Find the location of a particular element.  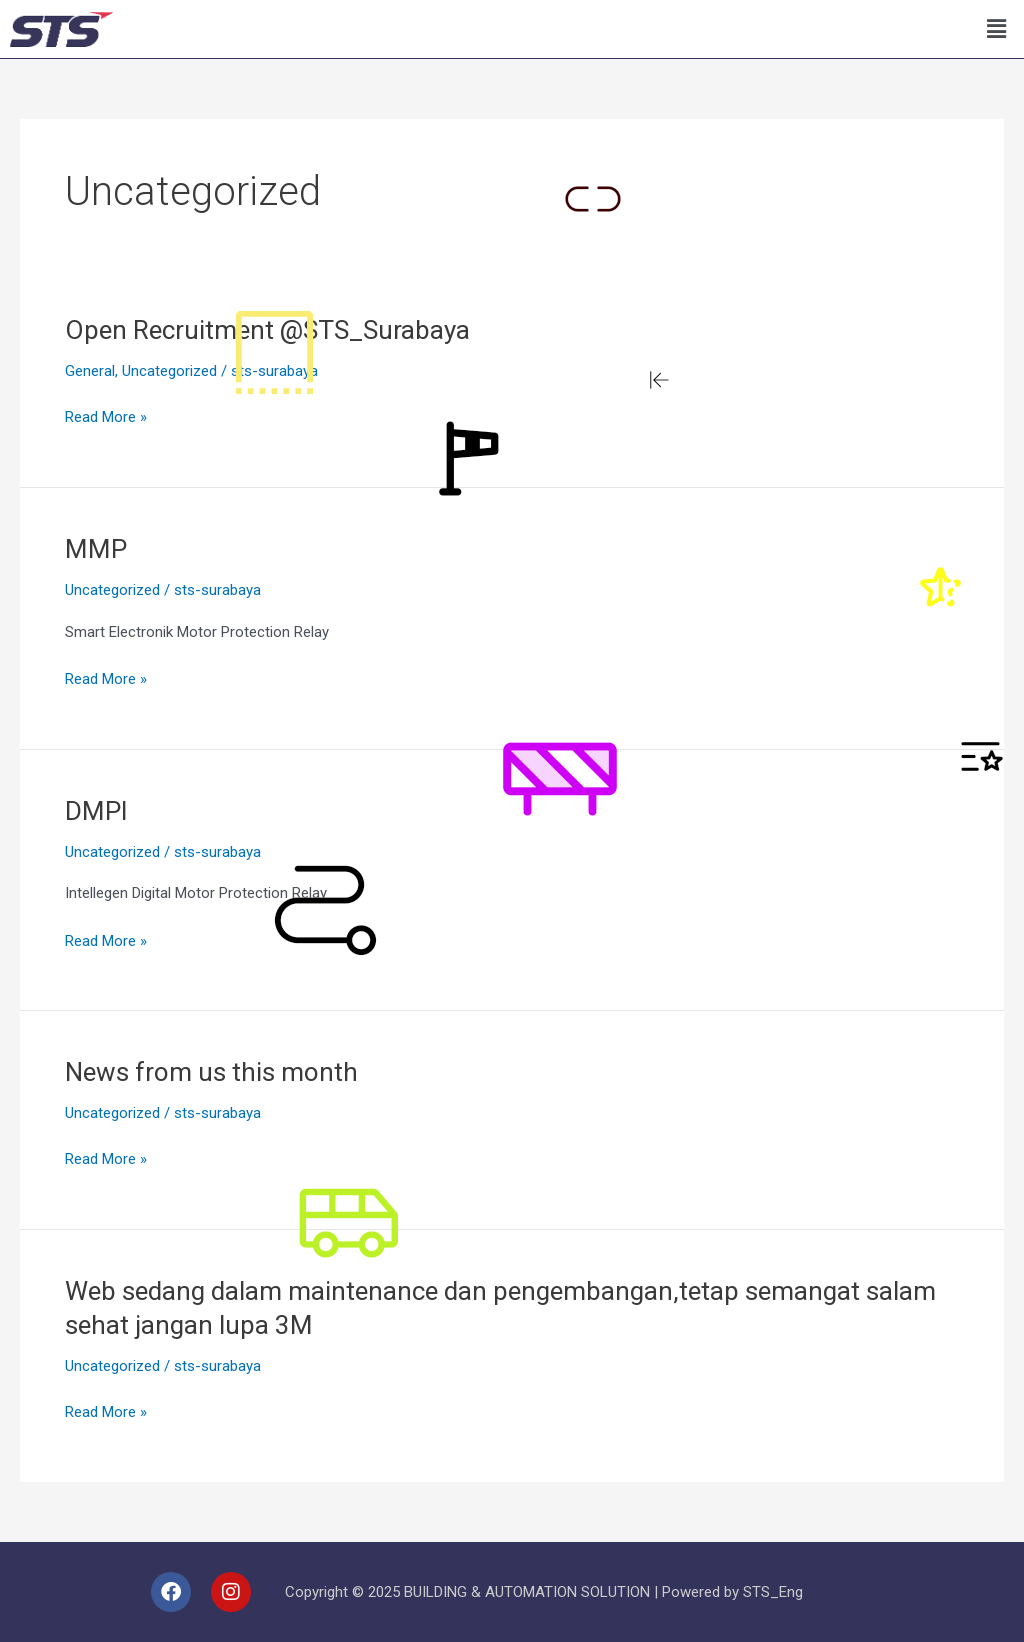

go back to the beginning is located at coordinates (659, 380).